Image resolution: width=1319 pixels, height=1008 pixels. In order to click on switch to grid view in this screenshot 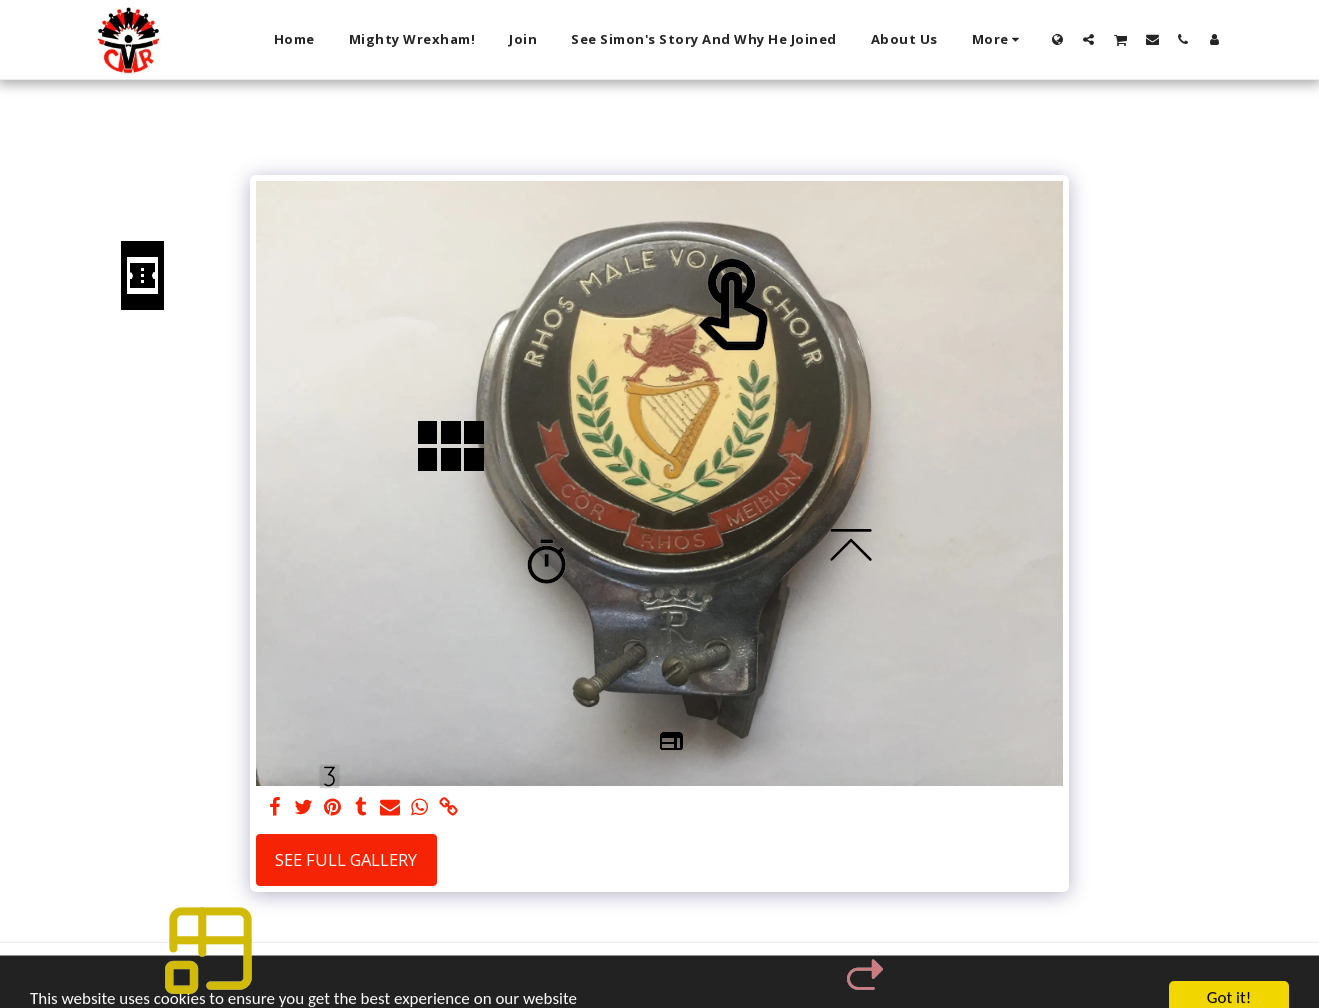, I will do `click(449, 448)`.